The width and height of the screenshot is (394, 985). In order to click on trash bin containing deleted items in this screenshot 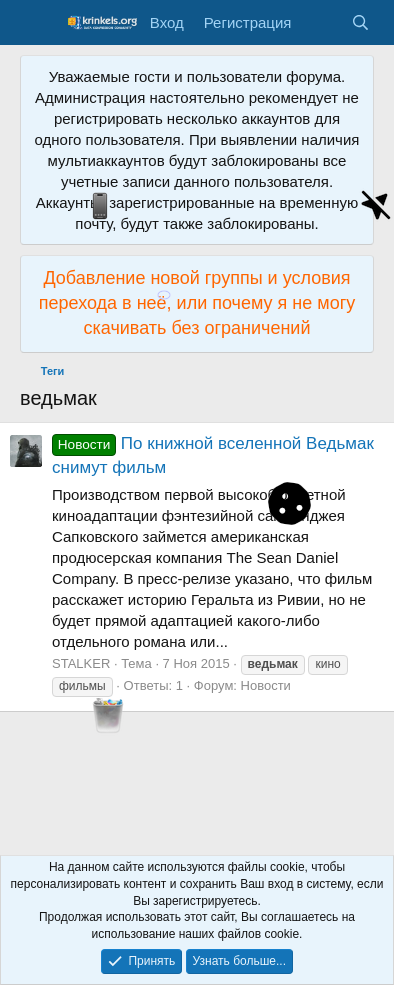, I will do `click(108, 716)`.